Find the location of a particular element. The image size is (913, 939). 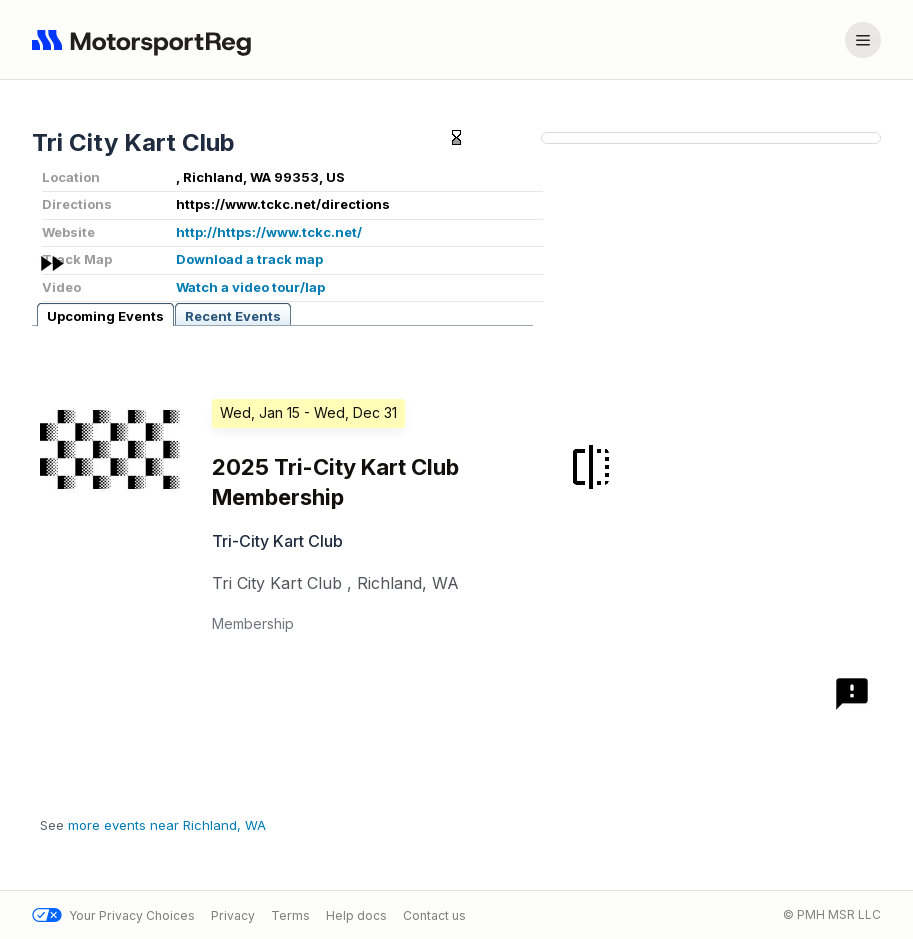

skip forward in media playback is located at coordinates (51, 263).